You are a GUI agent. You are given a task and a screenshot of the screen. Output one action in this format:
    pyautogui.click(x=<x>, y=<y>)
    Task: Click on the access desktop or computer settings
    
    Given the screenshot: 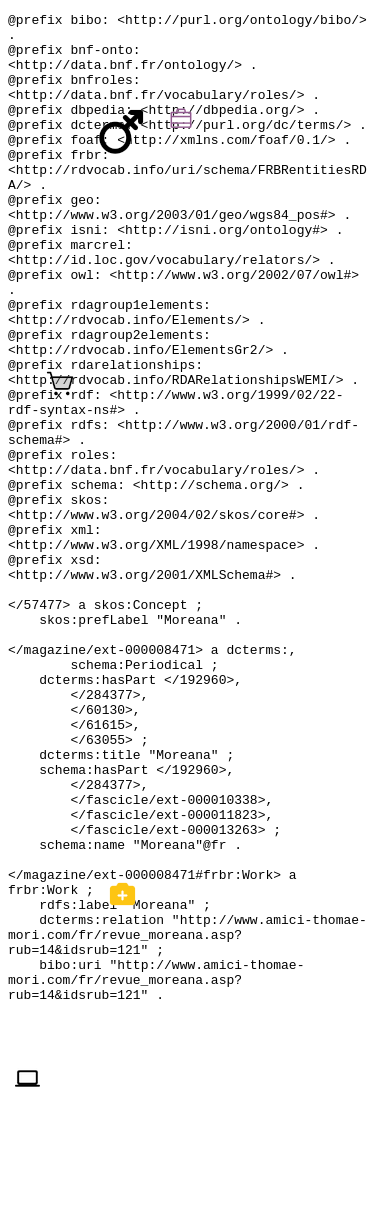 What is the action you would take?
    pyautogui.click(x=27, y=1078)
    